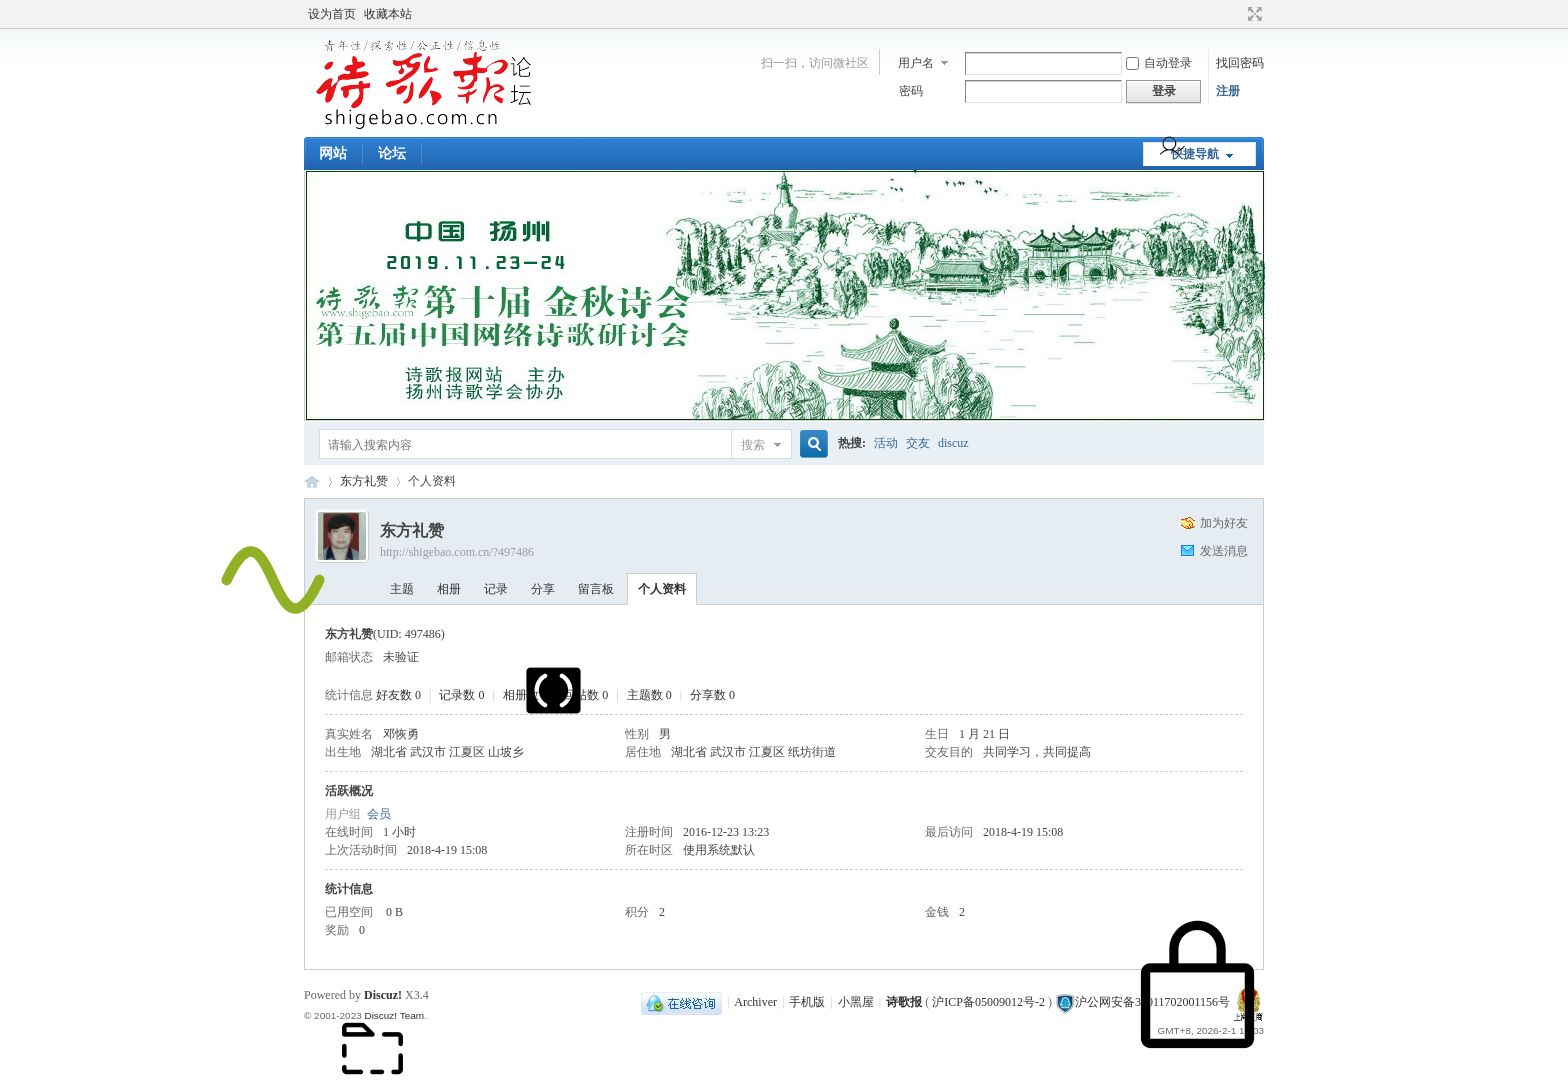  What do you see at coordinates (273, 580) in the screenshot?
I see `audio or sound wave visualization` at bounding box center [273, 580].